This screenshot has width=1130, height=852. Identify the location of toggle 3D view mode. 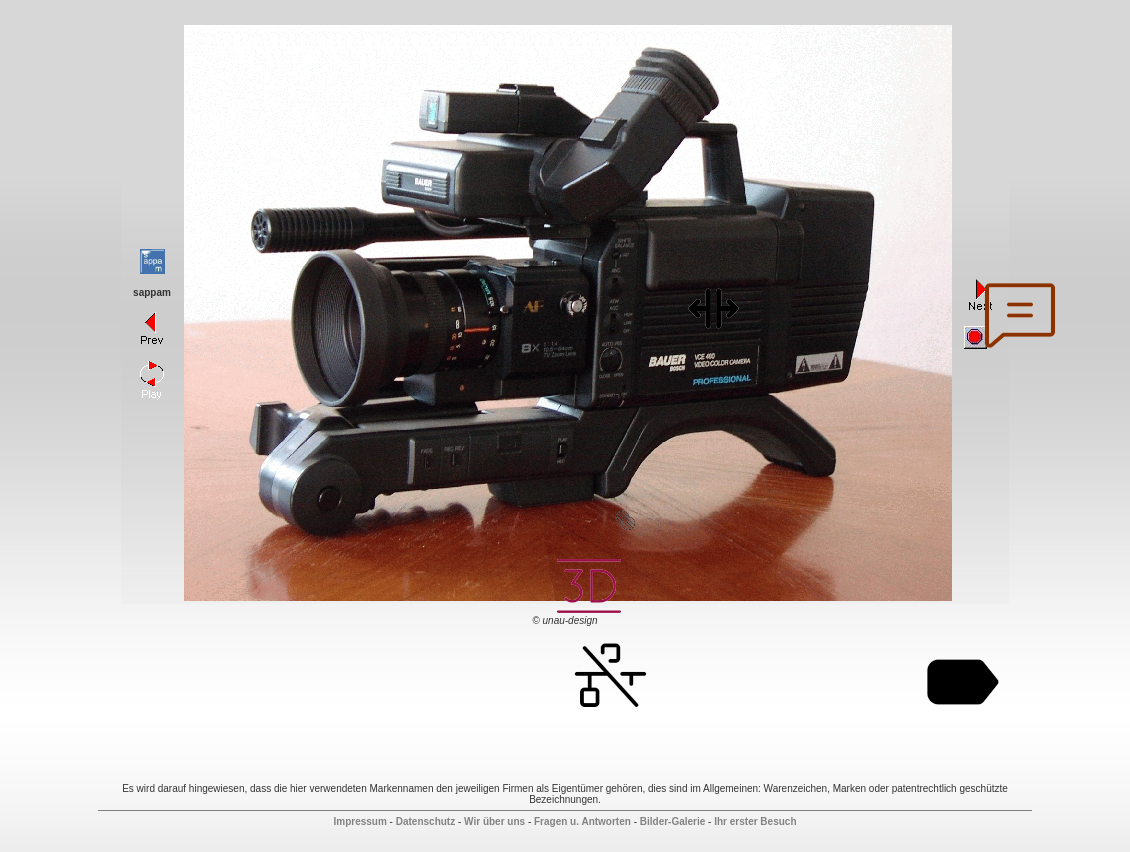
(589, 586).